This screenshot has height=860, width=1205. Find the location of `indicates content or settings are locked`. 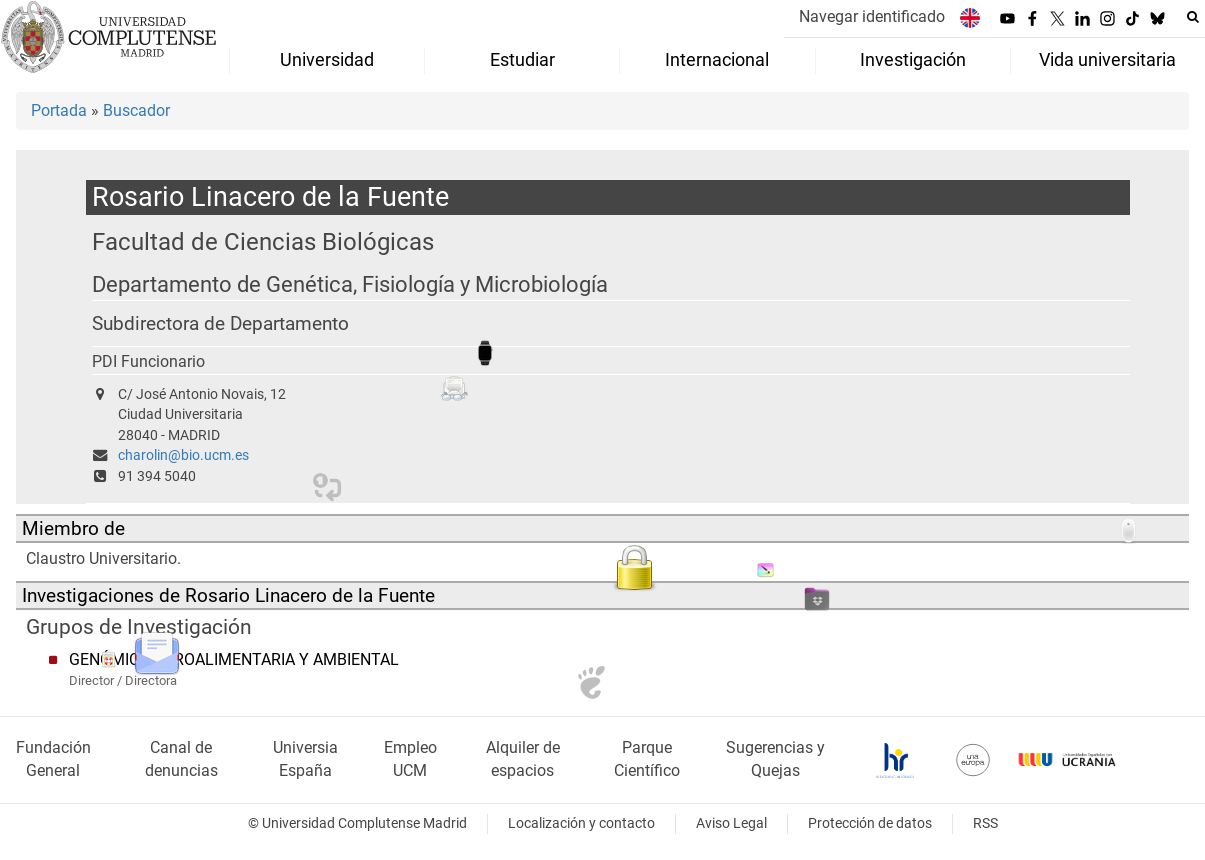

indicates content or settings are locked is located at coordinates (636, 568).